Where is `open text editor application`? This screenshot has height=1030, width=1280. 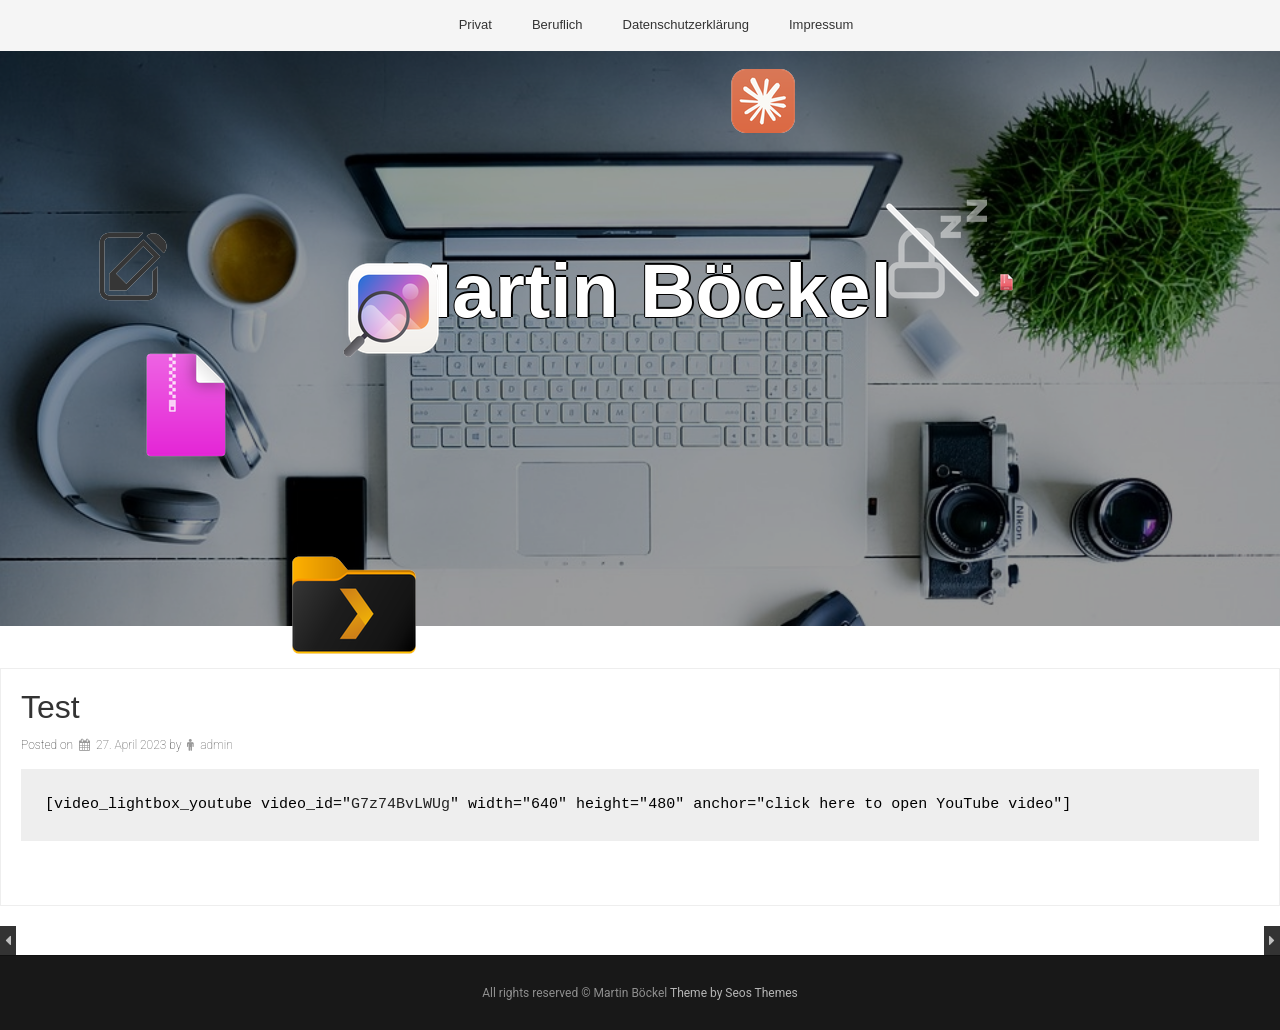 open text editor application is located at coordinates (128, 266).